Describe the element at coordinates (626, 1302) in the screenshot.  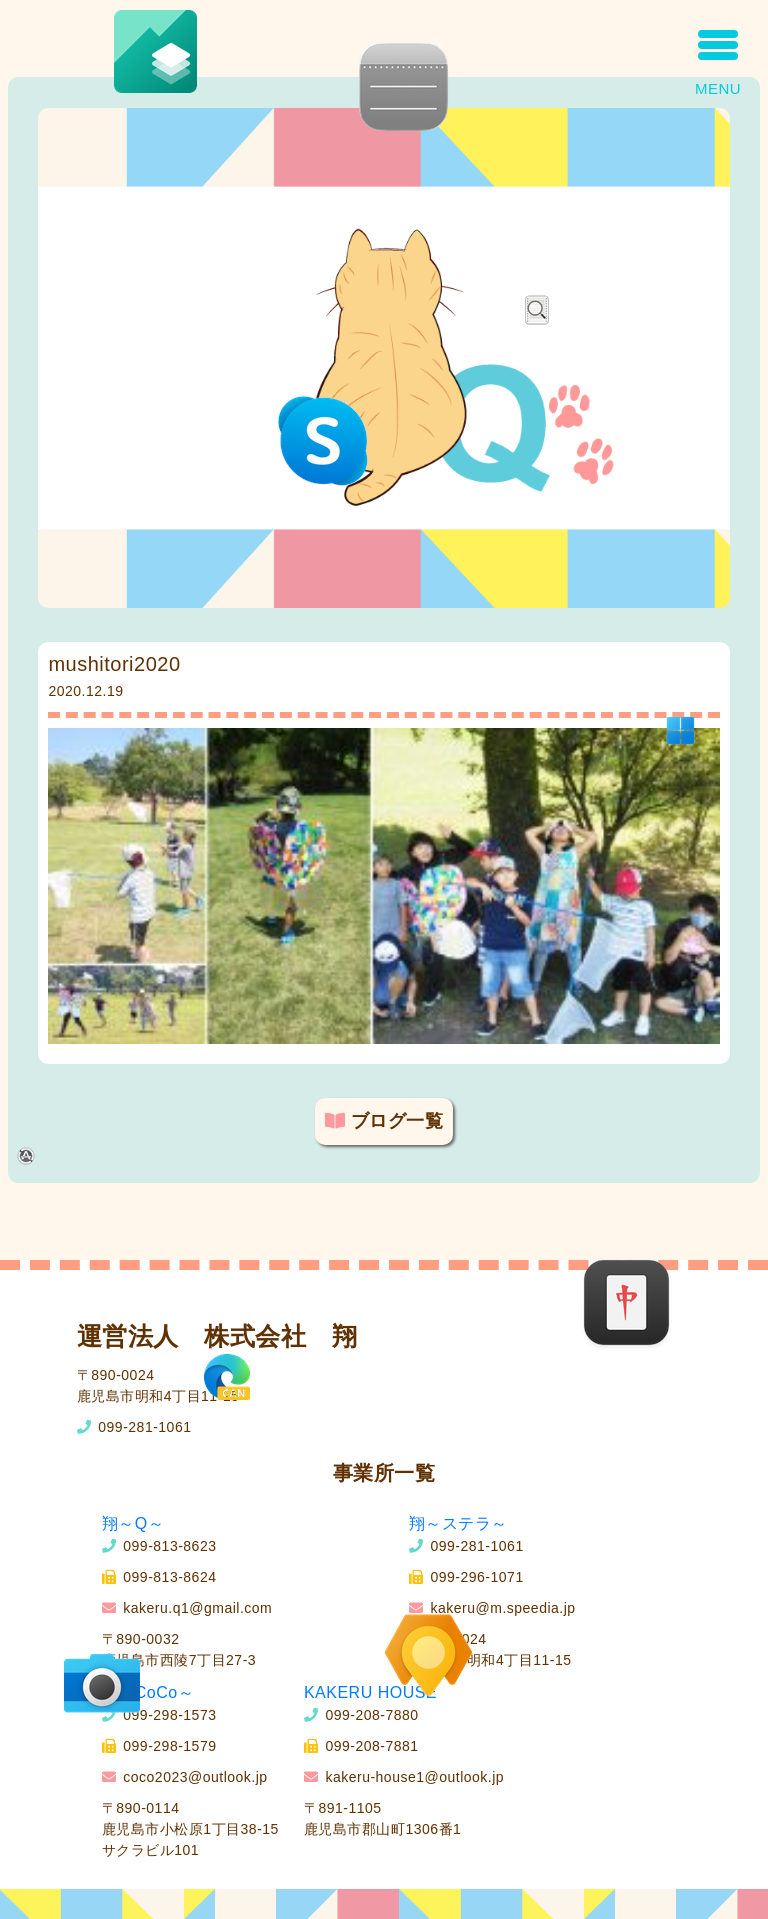
I see `launch gnome mahjongg tile matching game` at that location.